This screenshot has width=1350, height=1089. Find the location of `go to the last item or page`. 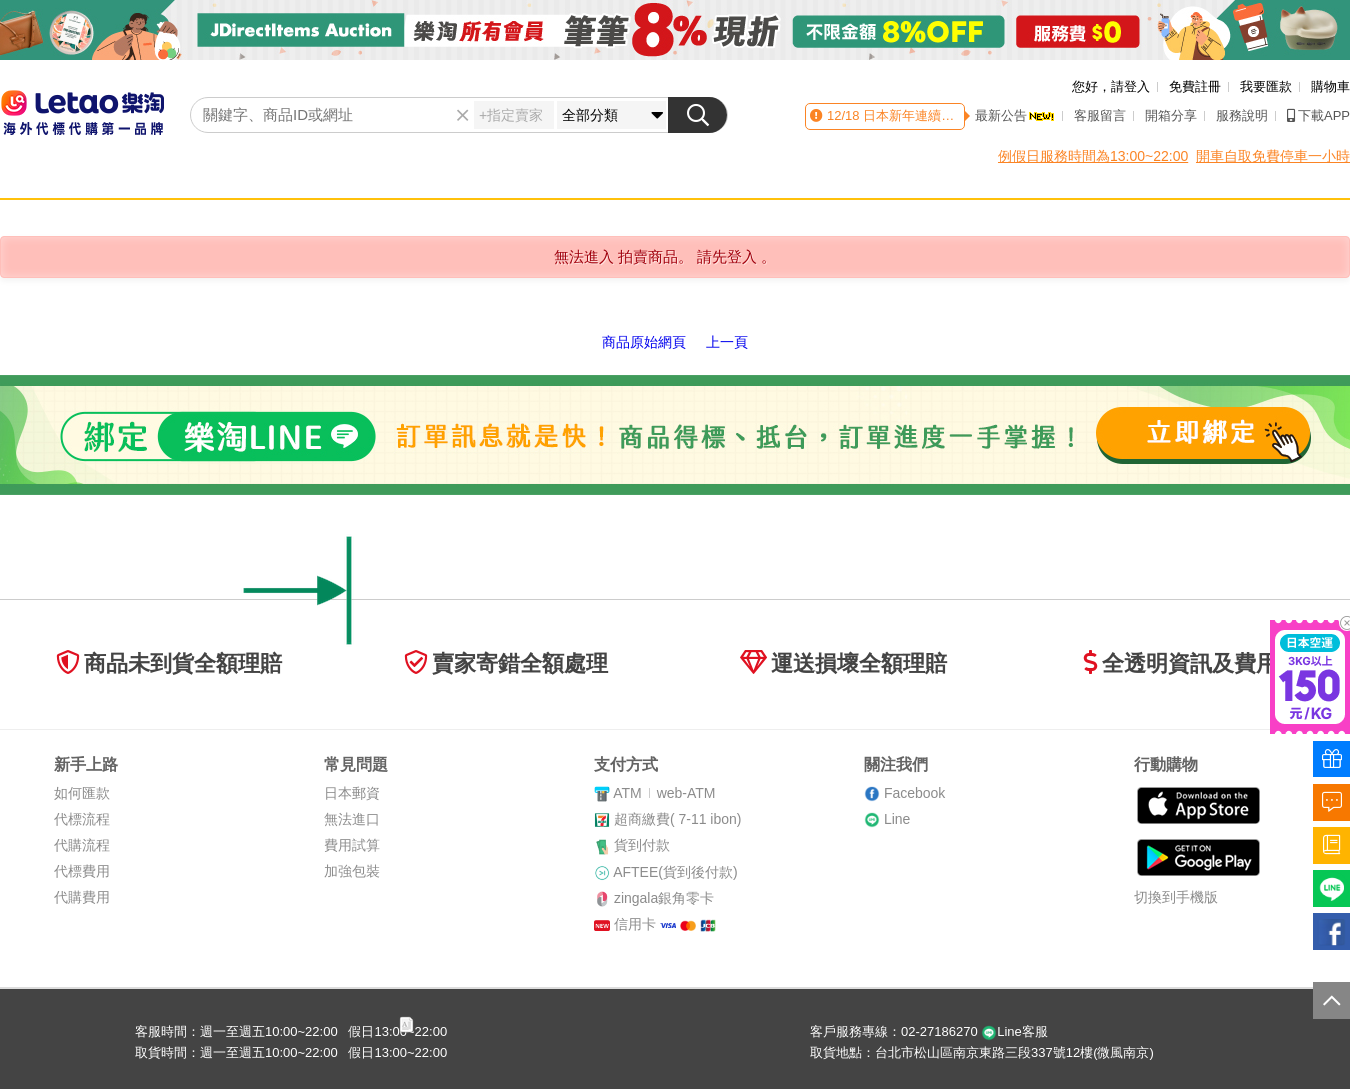

go to the last item or page is located at coordinates (297, 590).